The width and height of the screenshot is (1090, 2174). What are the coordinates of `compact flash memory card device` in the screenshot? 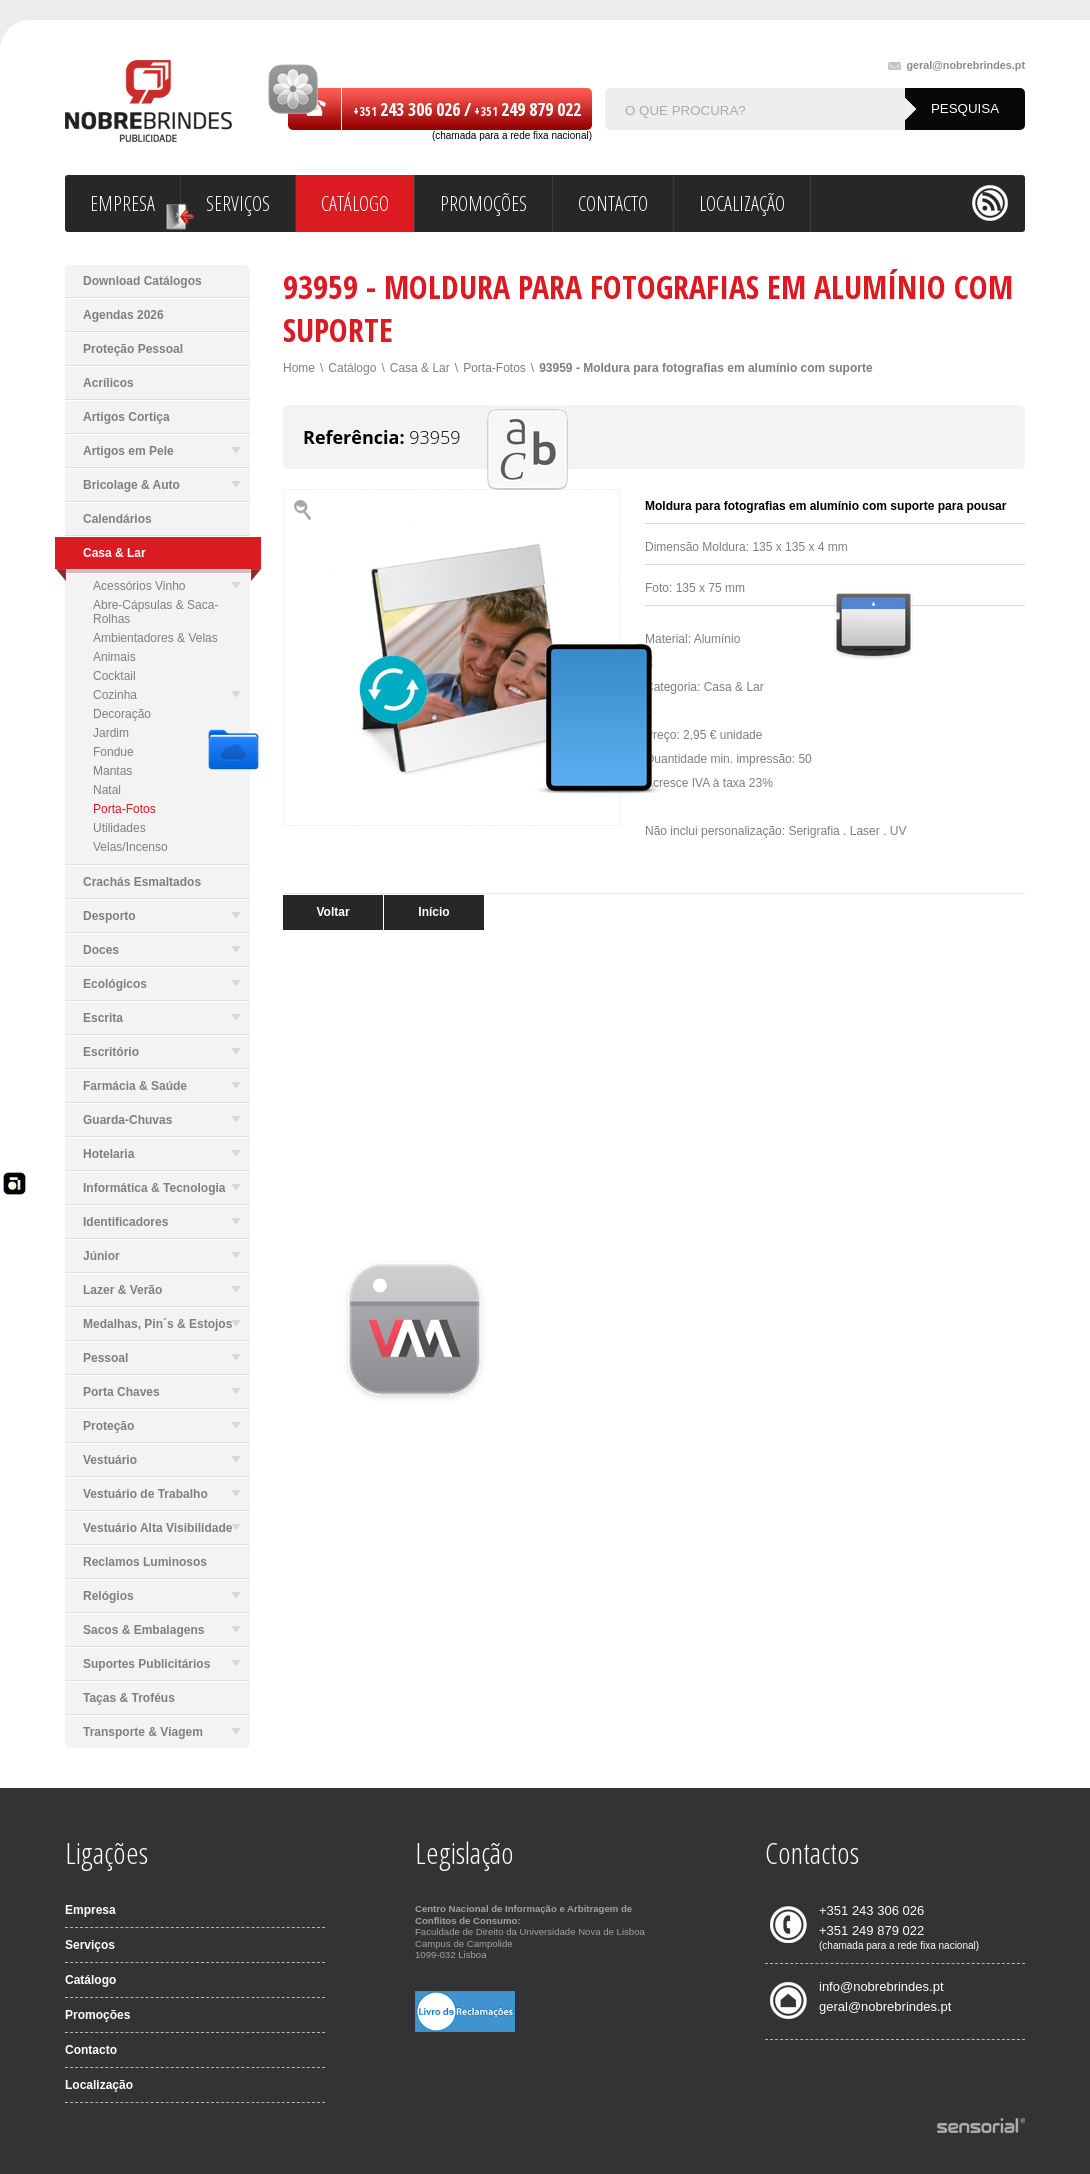 It's located at (873, 625).